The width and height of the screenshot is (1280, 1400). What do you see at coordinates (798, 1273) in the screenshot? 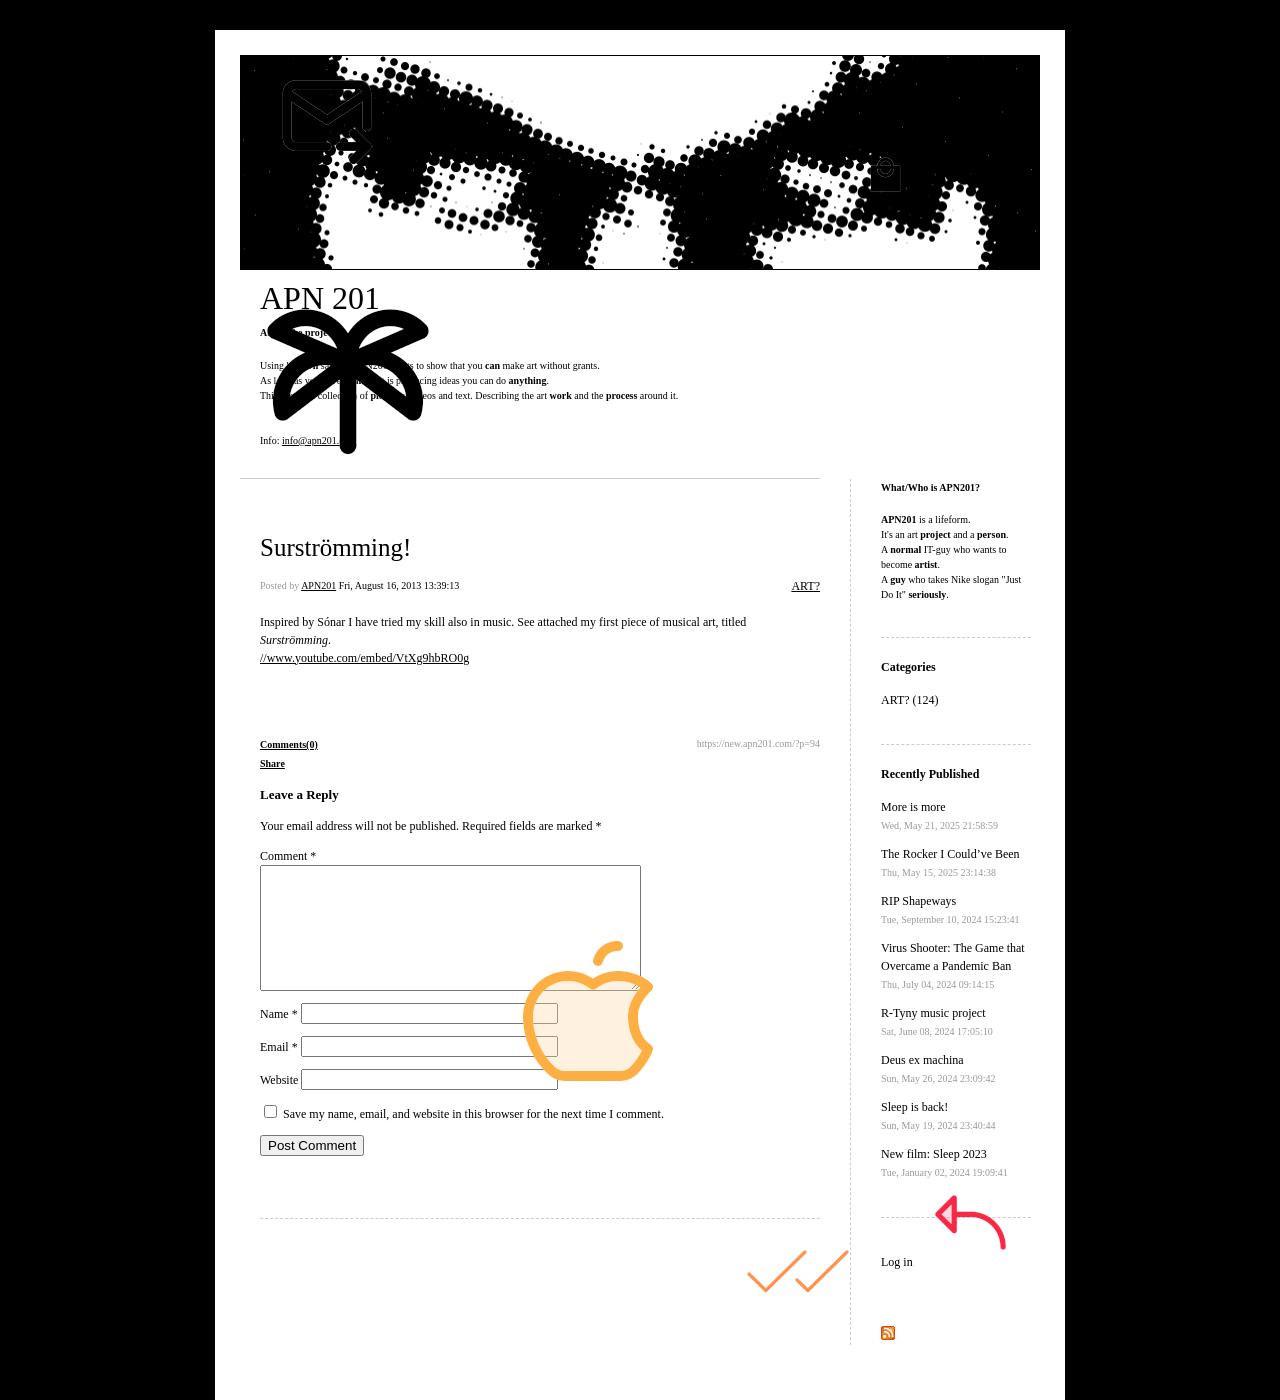
I see `indicates multiple items selected or completed` at bounding box center [798, 1273].